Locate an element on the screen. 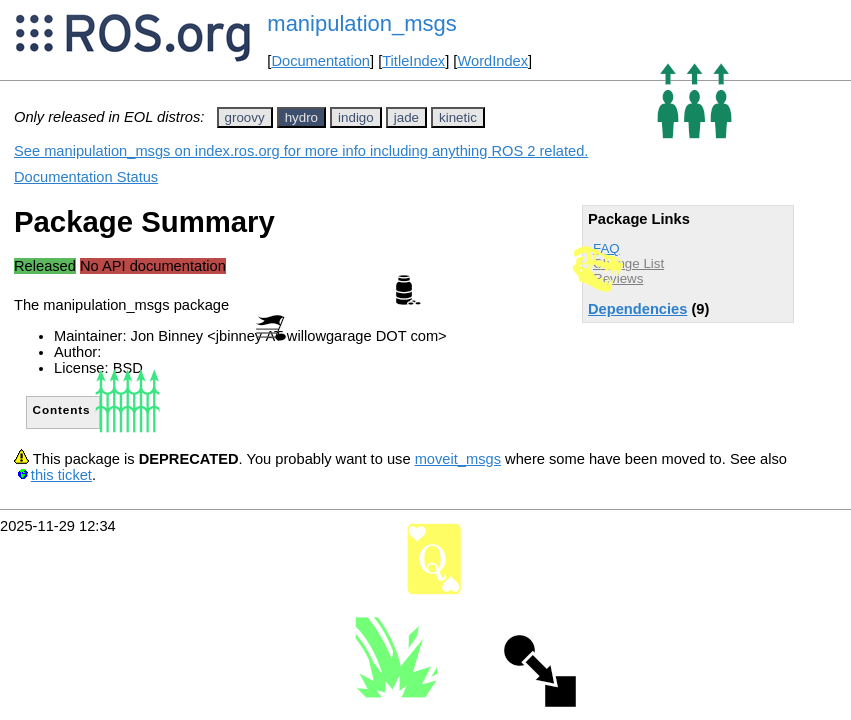 The width and height of the screenshot is (851, 720). view medication or prescription details is located at coordinates (407, 290).